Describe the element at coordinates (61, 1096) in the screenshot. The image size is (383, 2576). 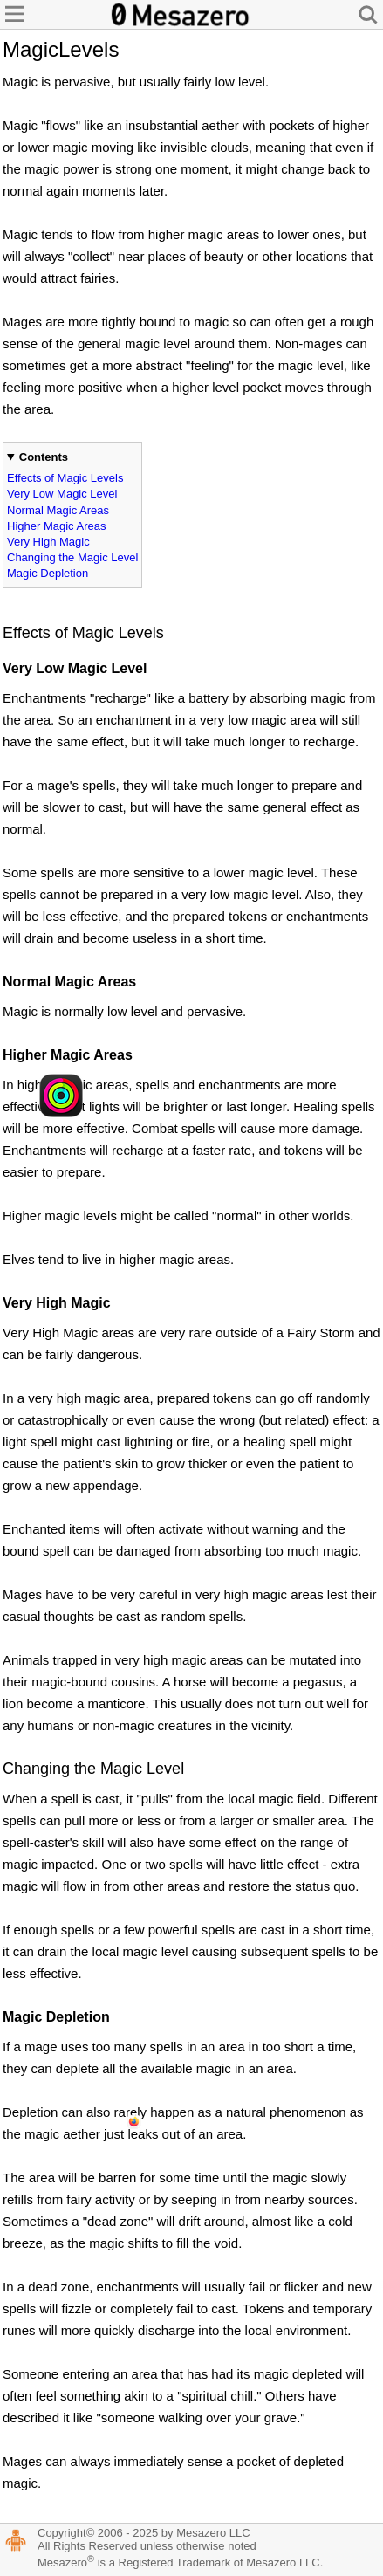
I see `open the fitness app` at that location.